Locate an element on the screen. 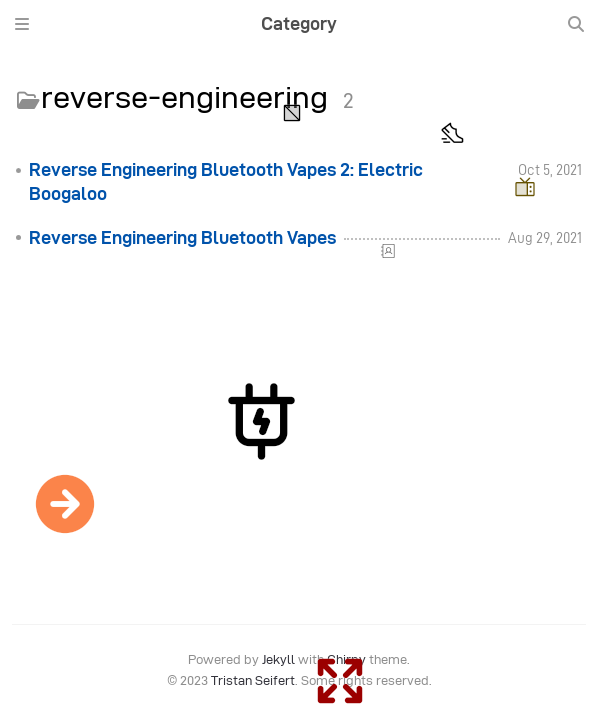 The height and width of the screenshot is (720, 598). device is currently charging is located at coordinates (261, 421).